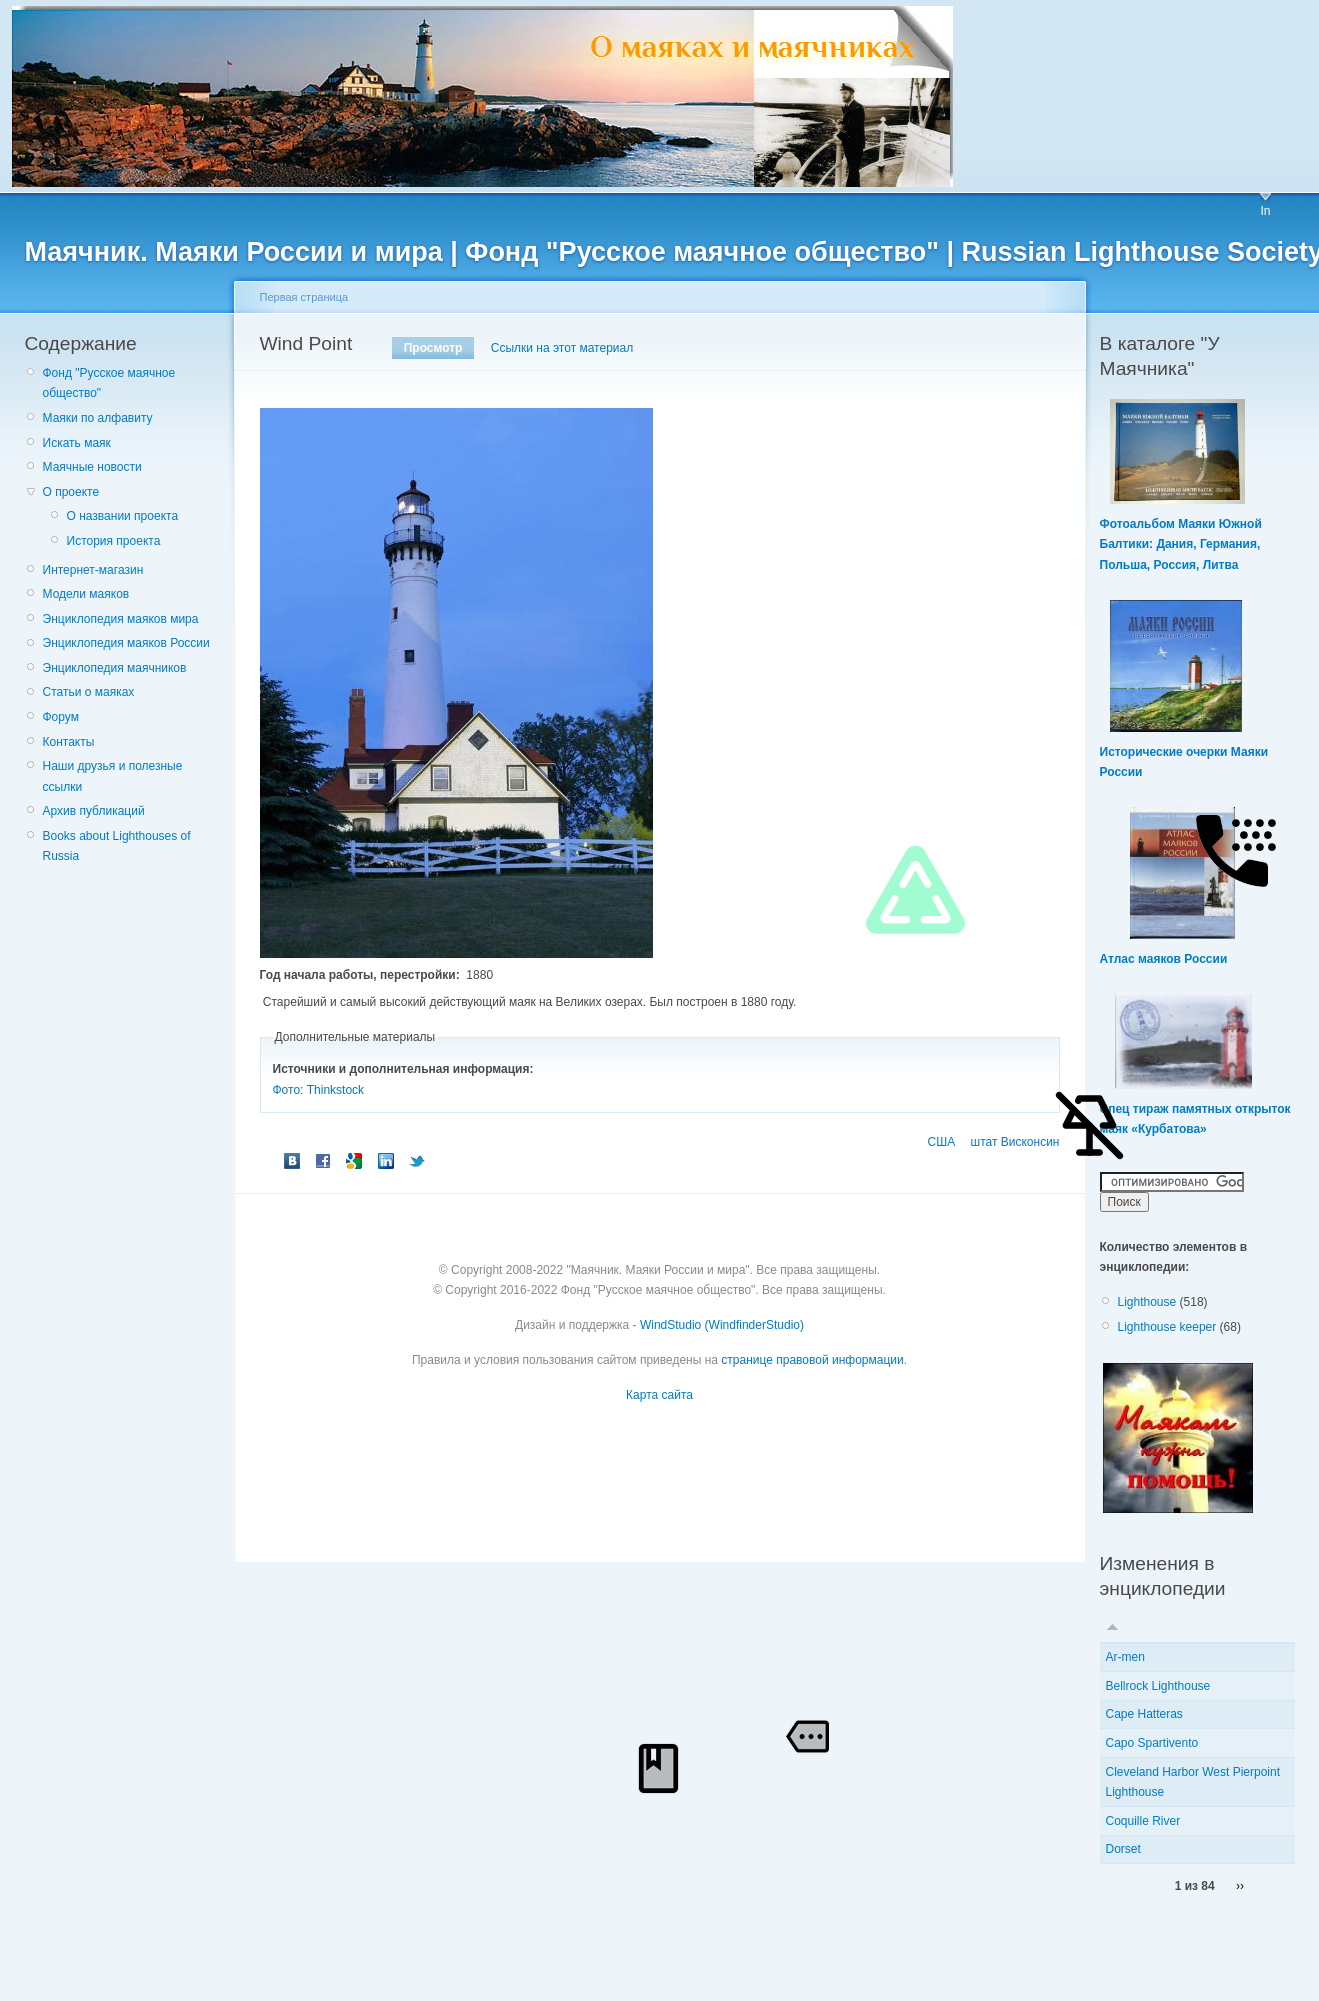  I want to click on access TTY/text telephone services, so click(1236, 851).